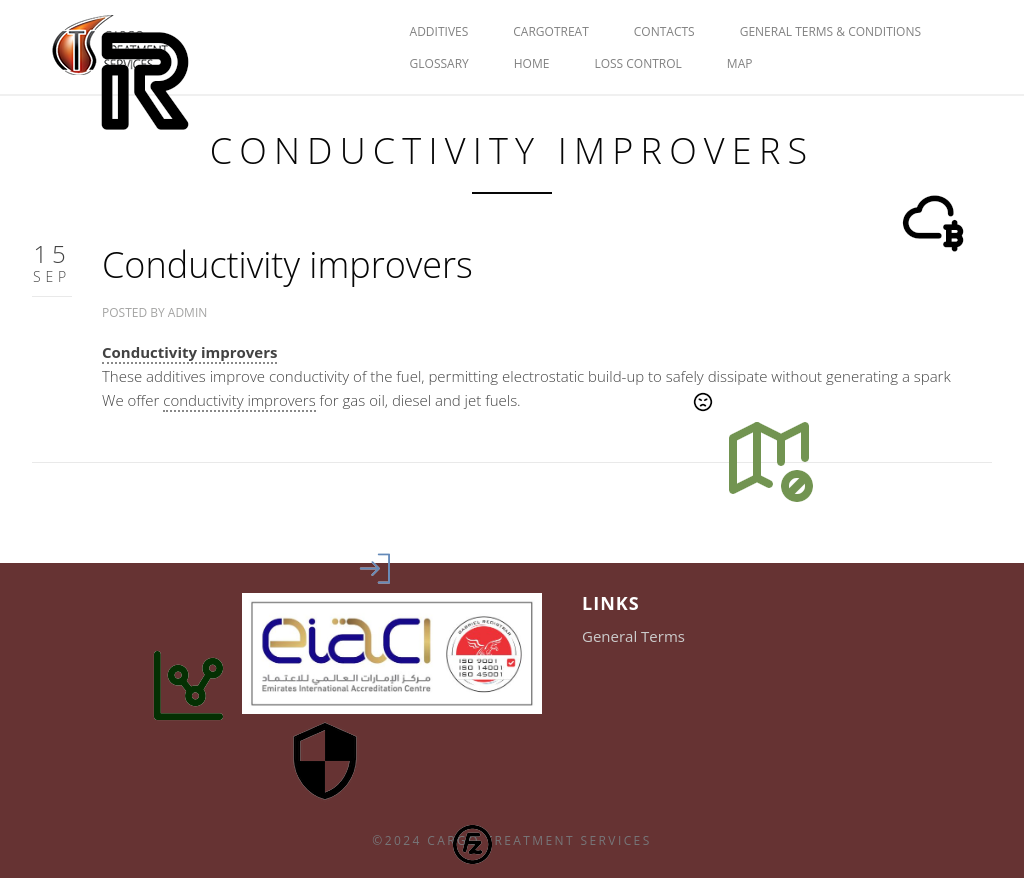 This screenshot has width=1024, height=878. What do you see at coordinates (188, 685) in the screenshot?
I see `view scatter plot or data visualization` at bounding box center [188, 685].